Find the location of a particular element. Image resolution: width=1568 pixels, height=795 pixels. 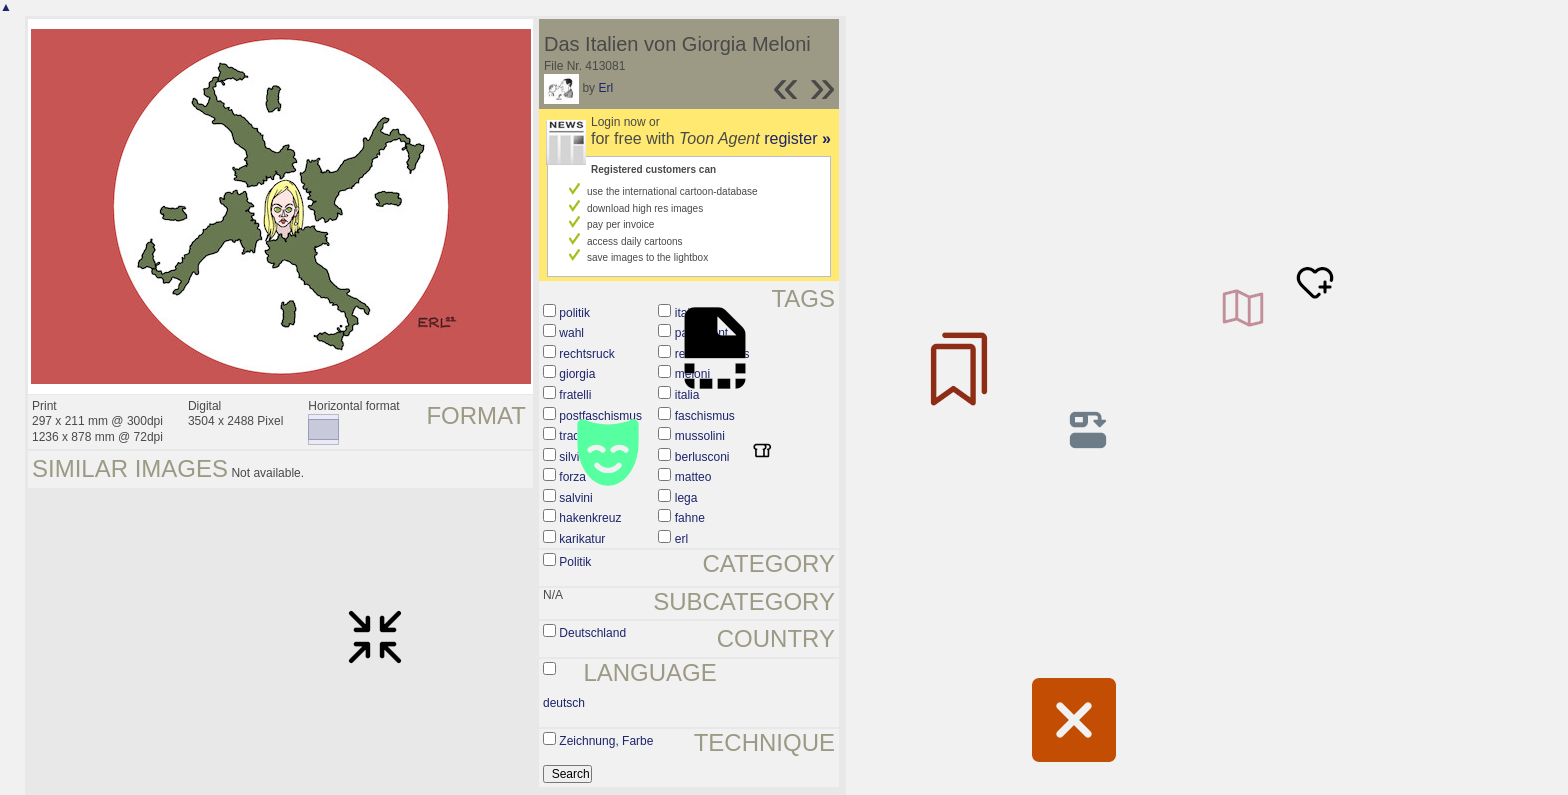

exit fullscreen mode is located at coordinates (375, 637).